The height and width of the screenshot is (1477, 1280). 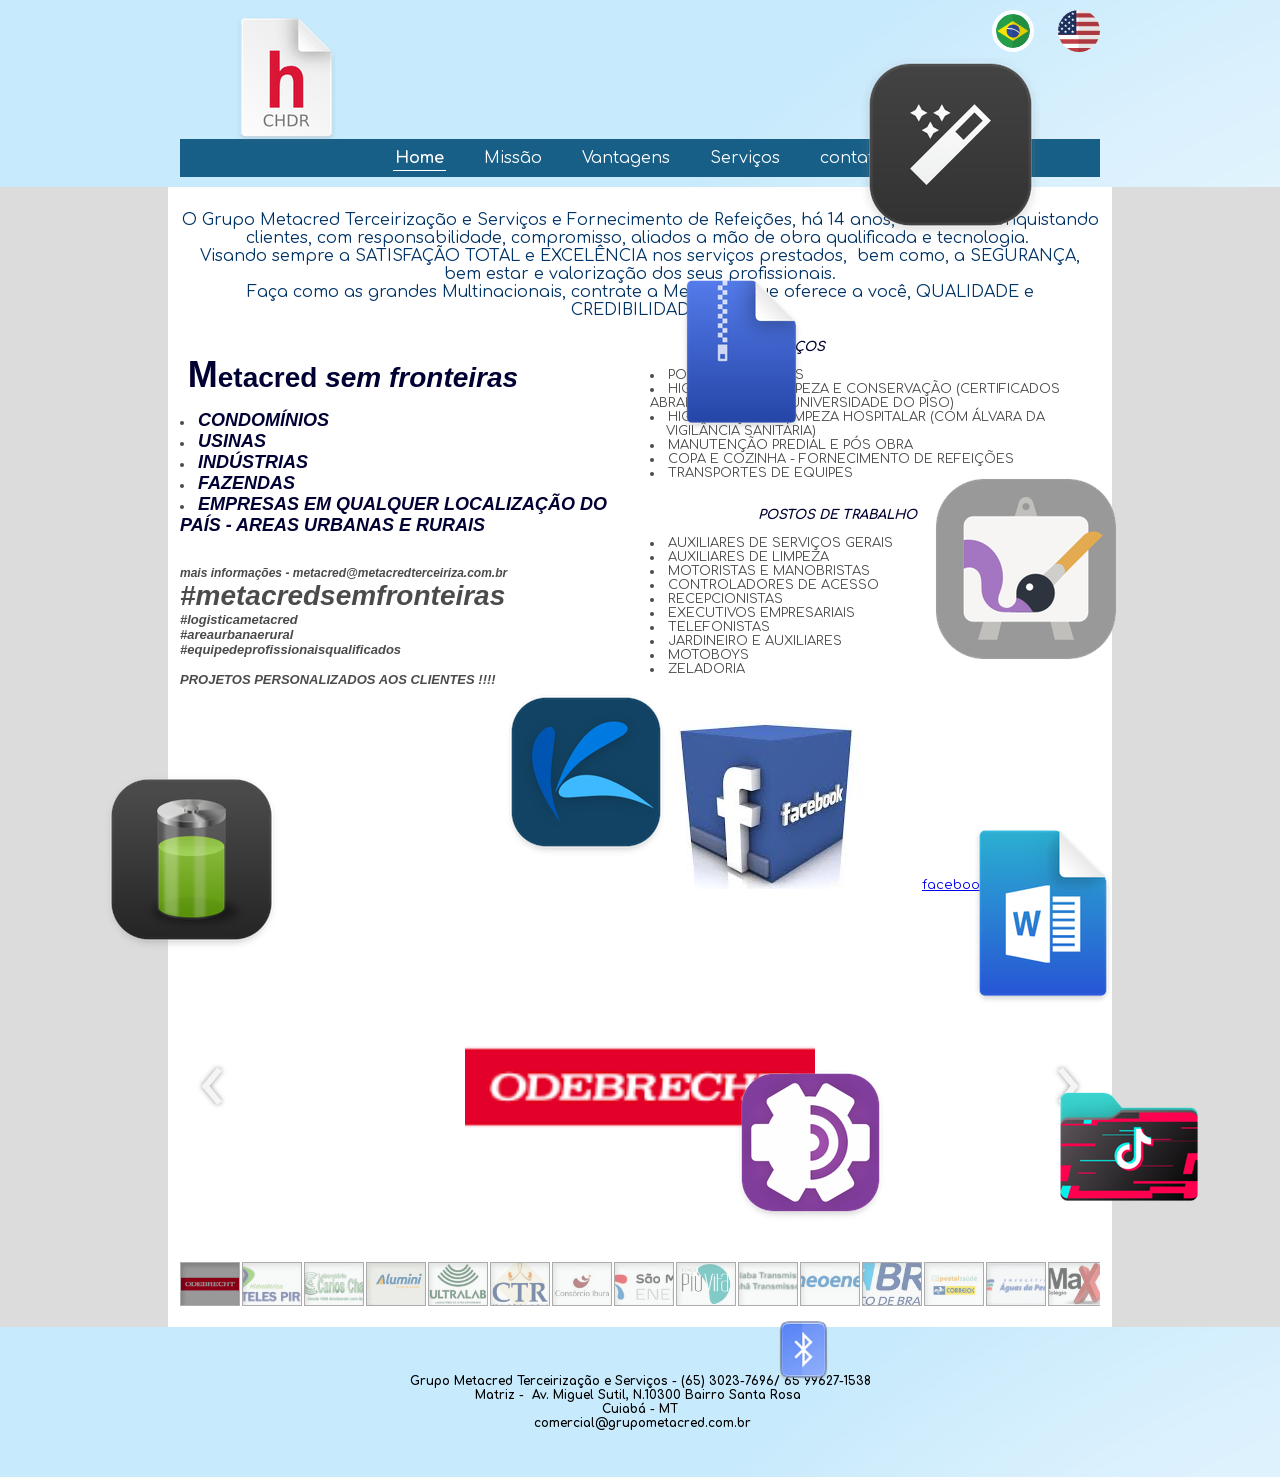 I want to click on open power management settings, so click(x=191, y=859).